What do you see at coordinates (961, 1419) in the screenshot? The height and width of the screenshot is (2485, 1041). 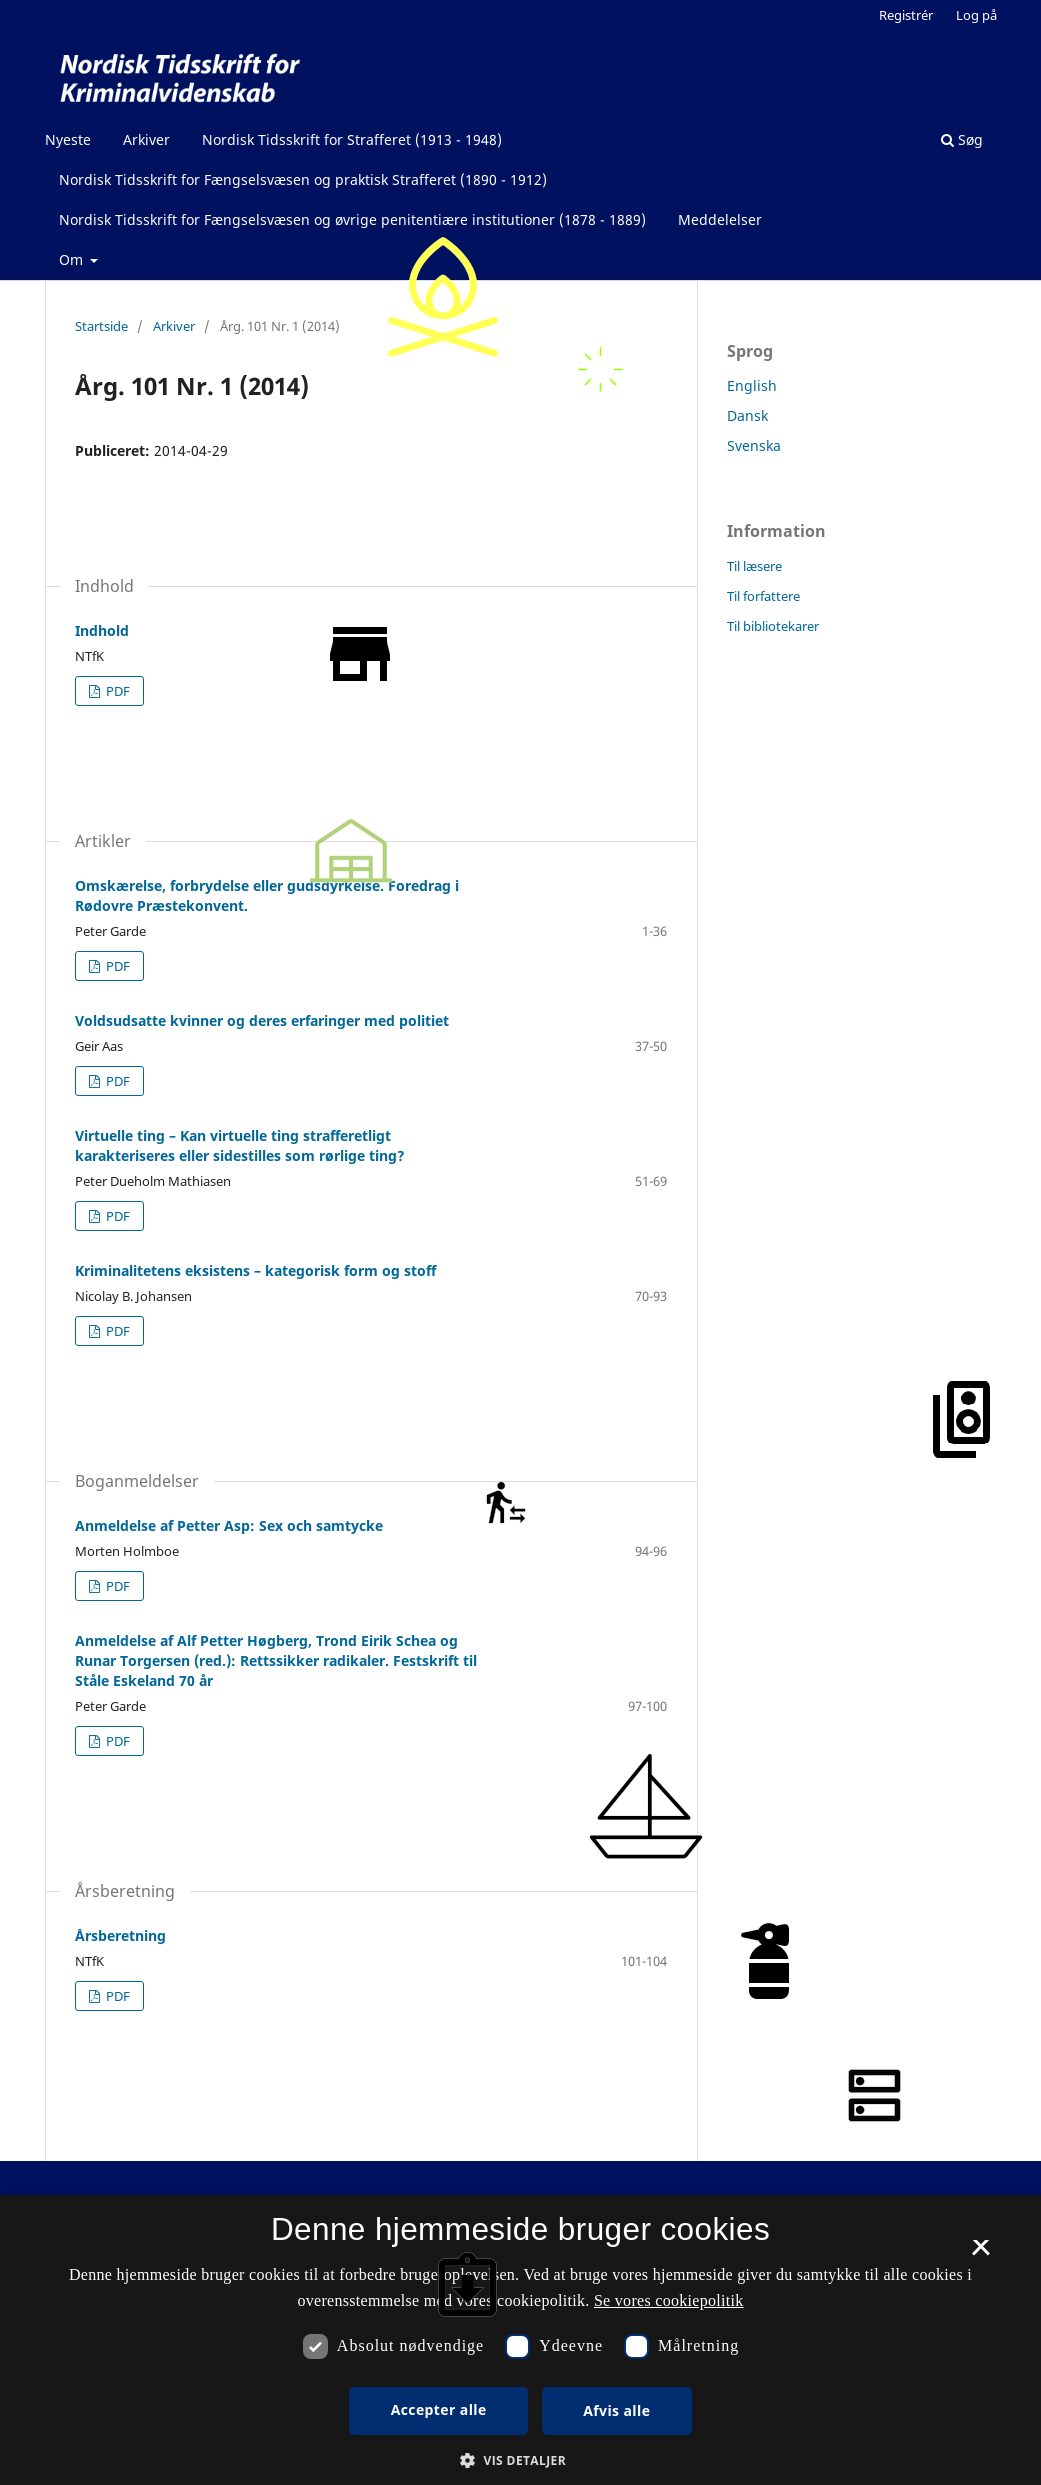 I see `access speaker group settings` at bounding box center [961, 1419].